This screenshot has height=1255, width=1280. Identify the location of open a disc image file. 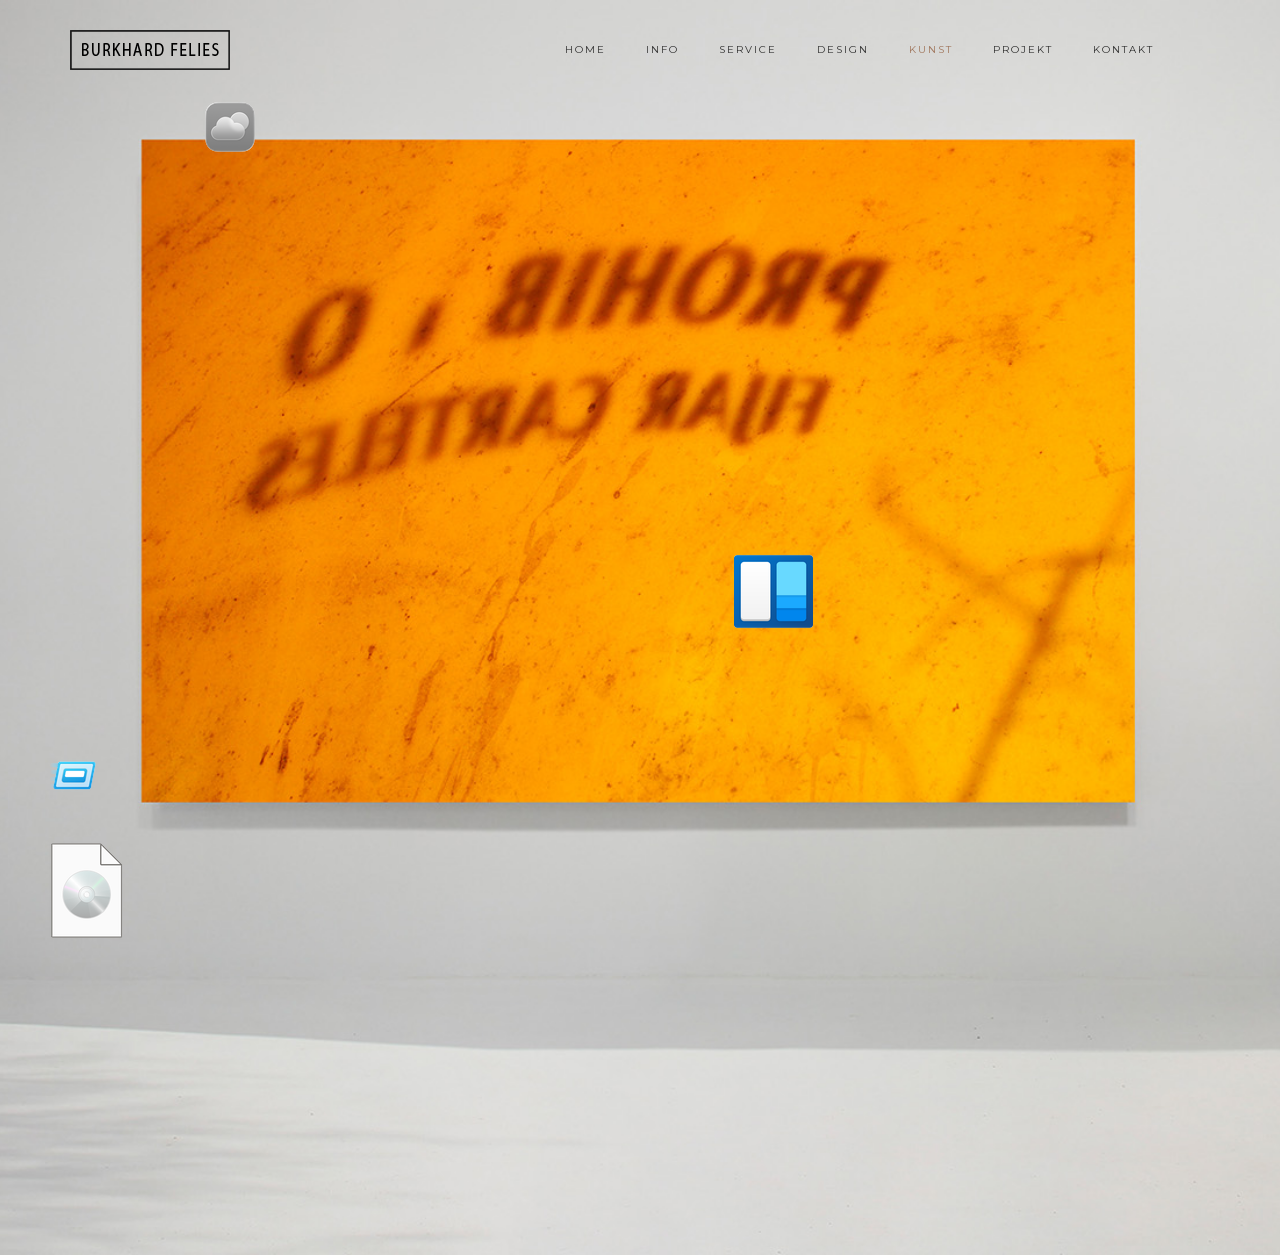
(86, 890).